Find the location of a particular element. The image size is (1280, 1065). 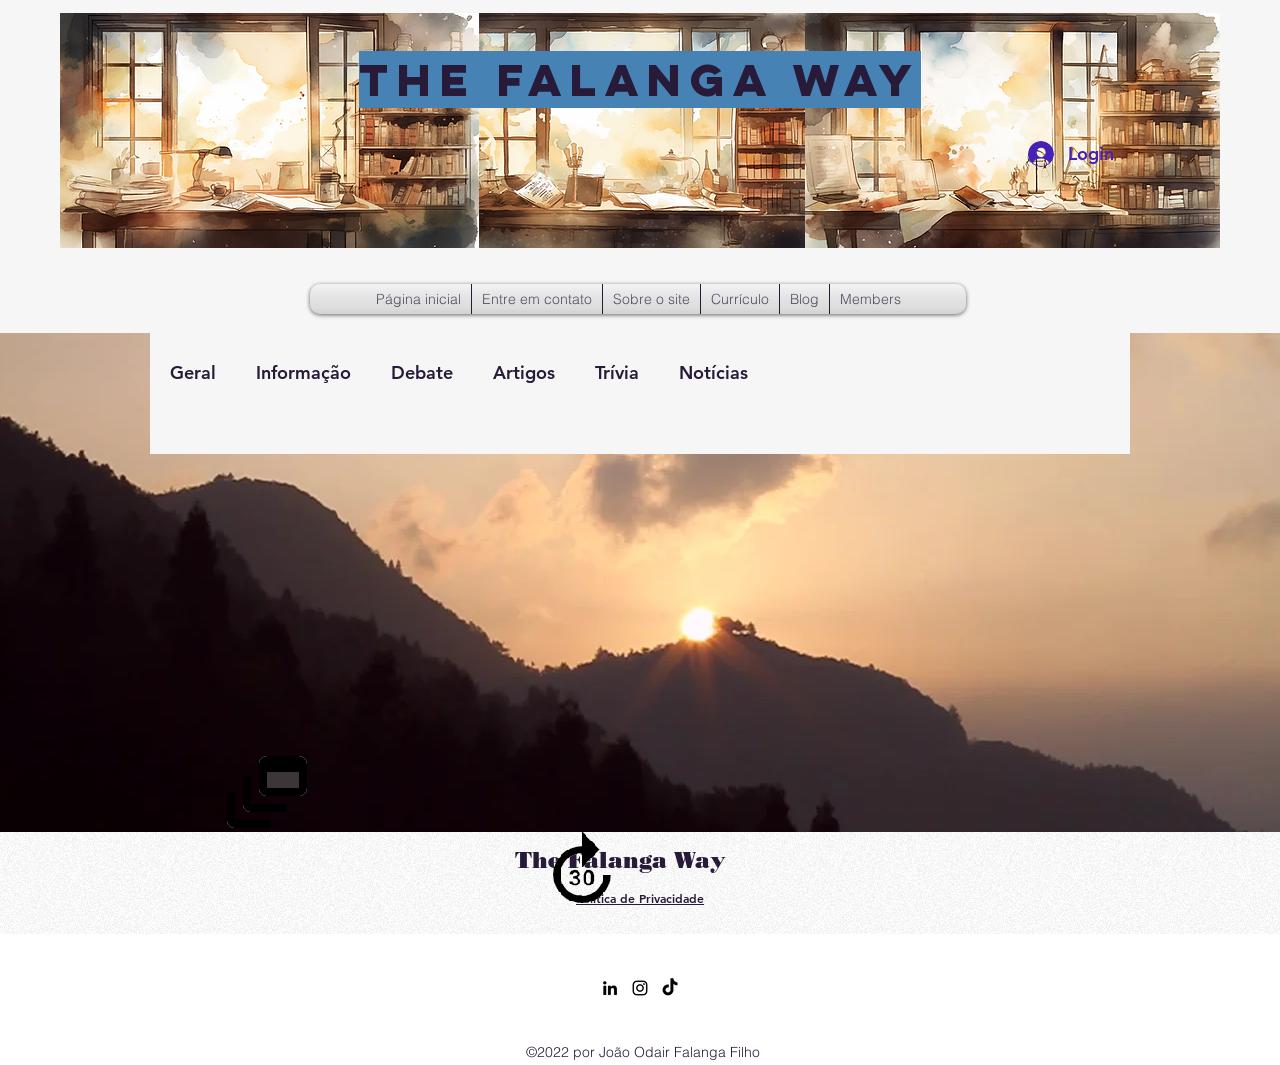

skip forward 30 seconds in media playback is located at coordinates (582, 871).